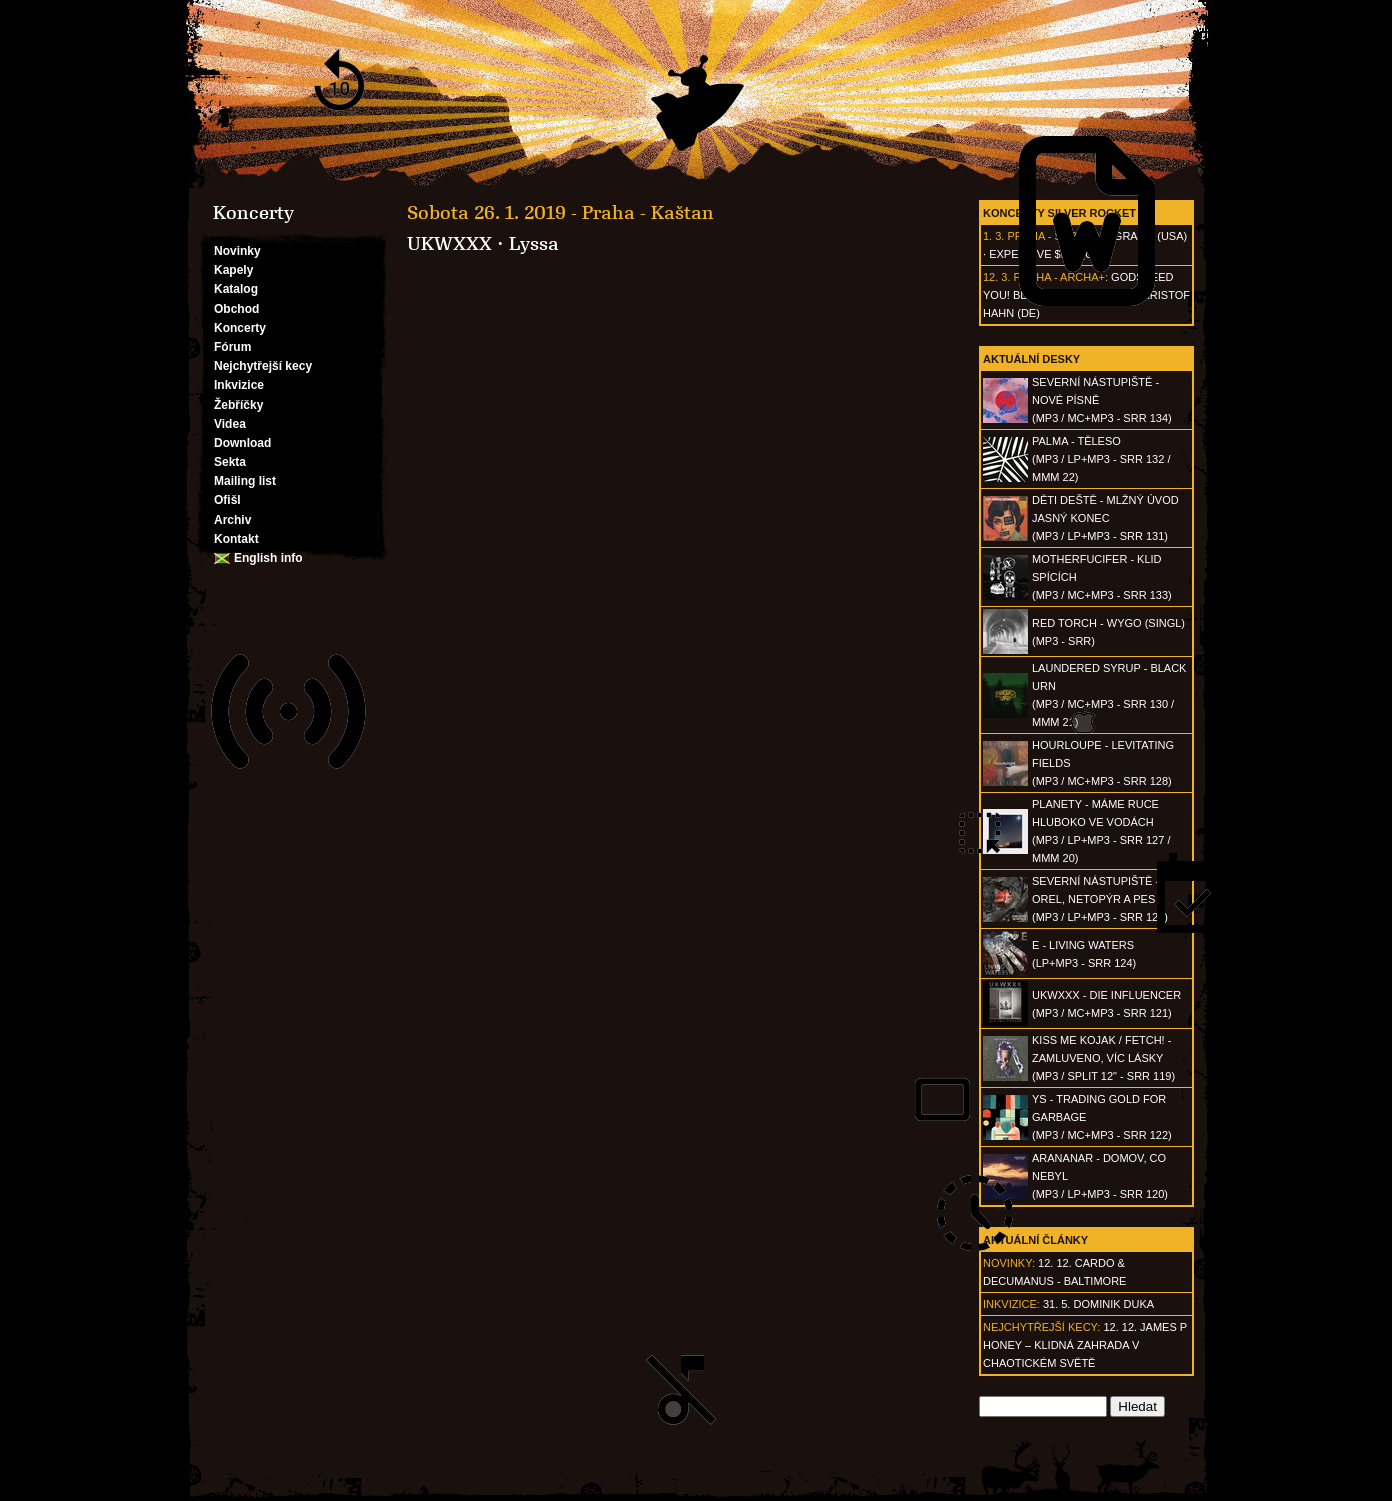 The width and height of the screenshot is (1392, 1501). What do you see at coordinates (975, 1213) in the screenshot?
I see `toggle history tracking off` at bounding box center [975, 1213].